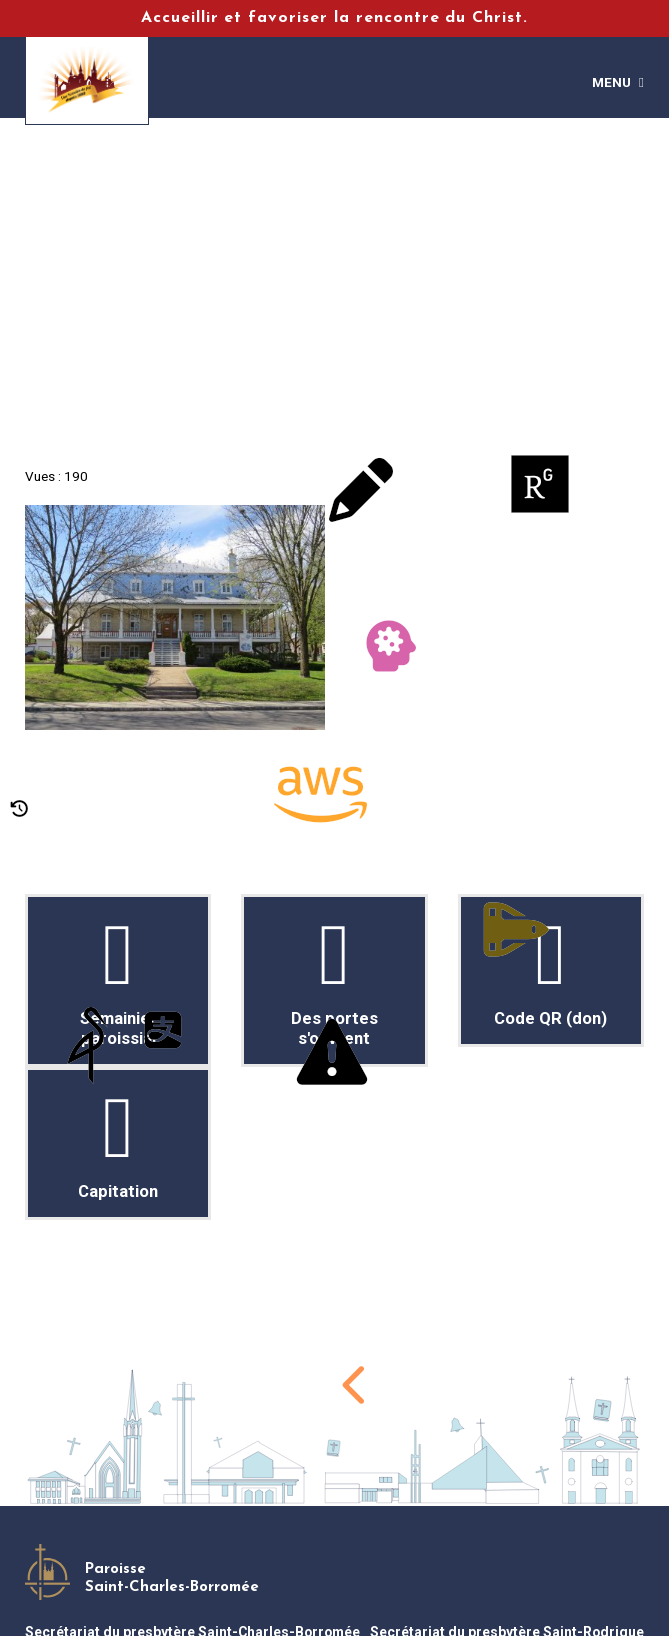 The height and width of the screenshot is (1636, 669). Describe the element at coordinates (356, 1385) in the screenshot. I see `go back to the previous screen` at that location.